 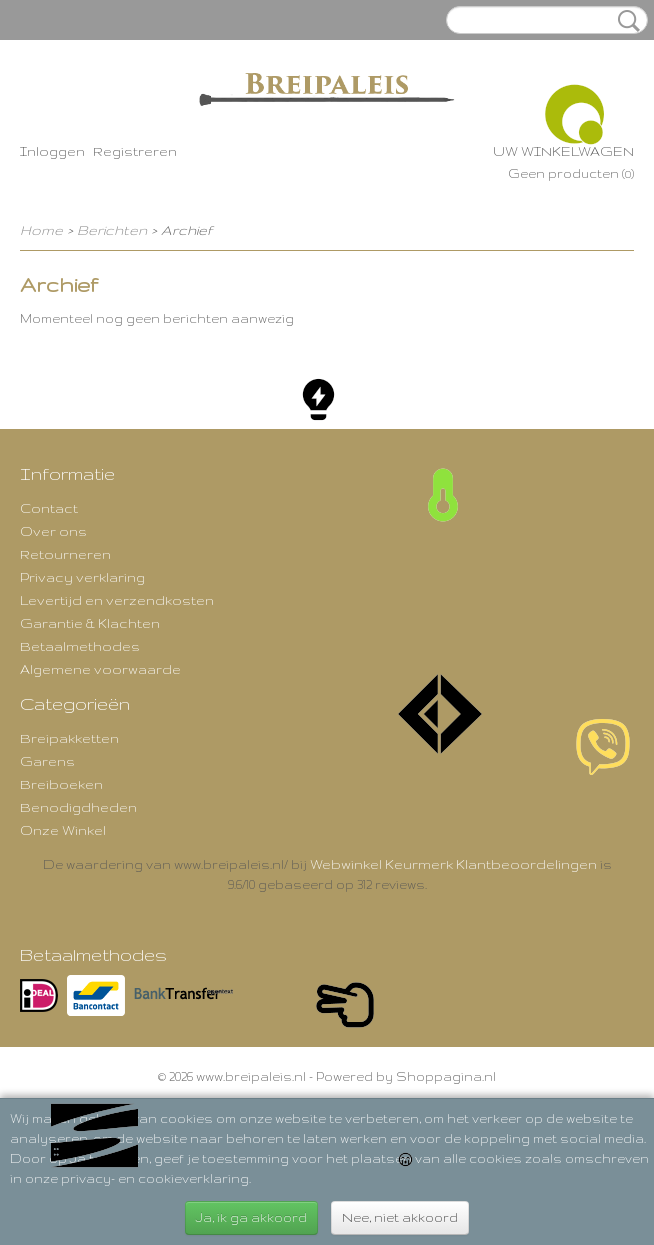 I want to click on open Viber messaging app, so click(x=603, y=747).